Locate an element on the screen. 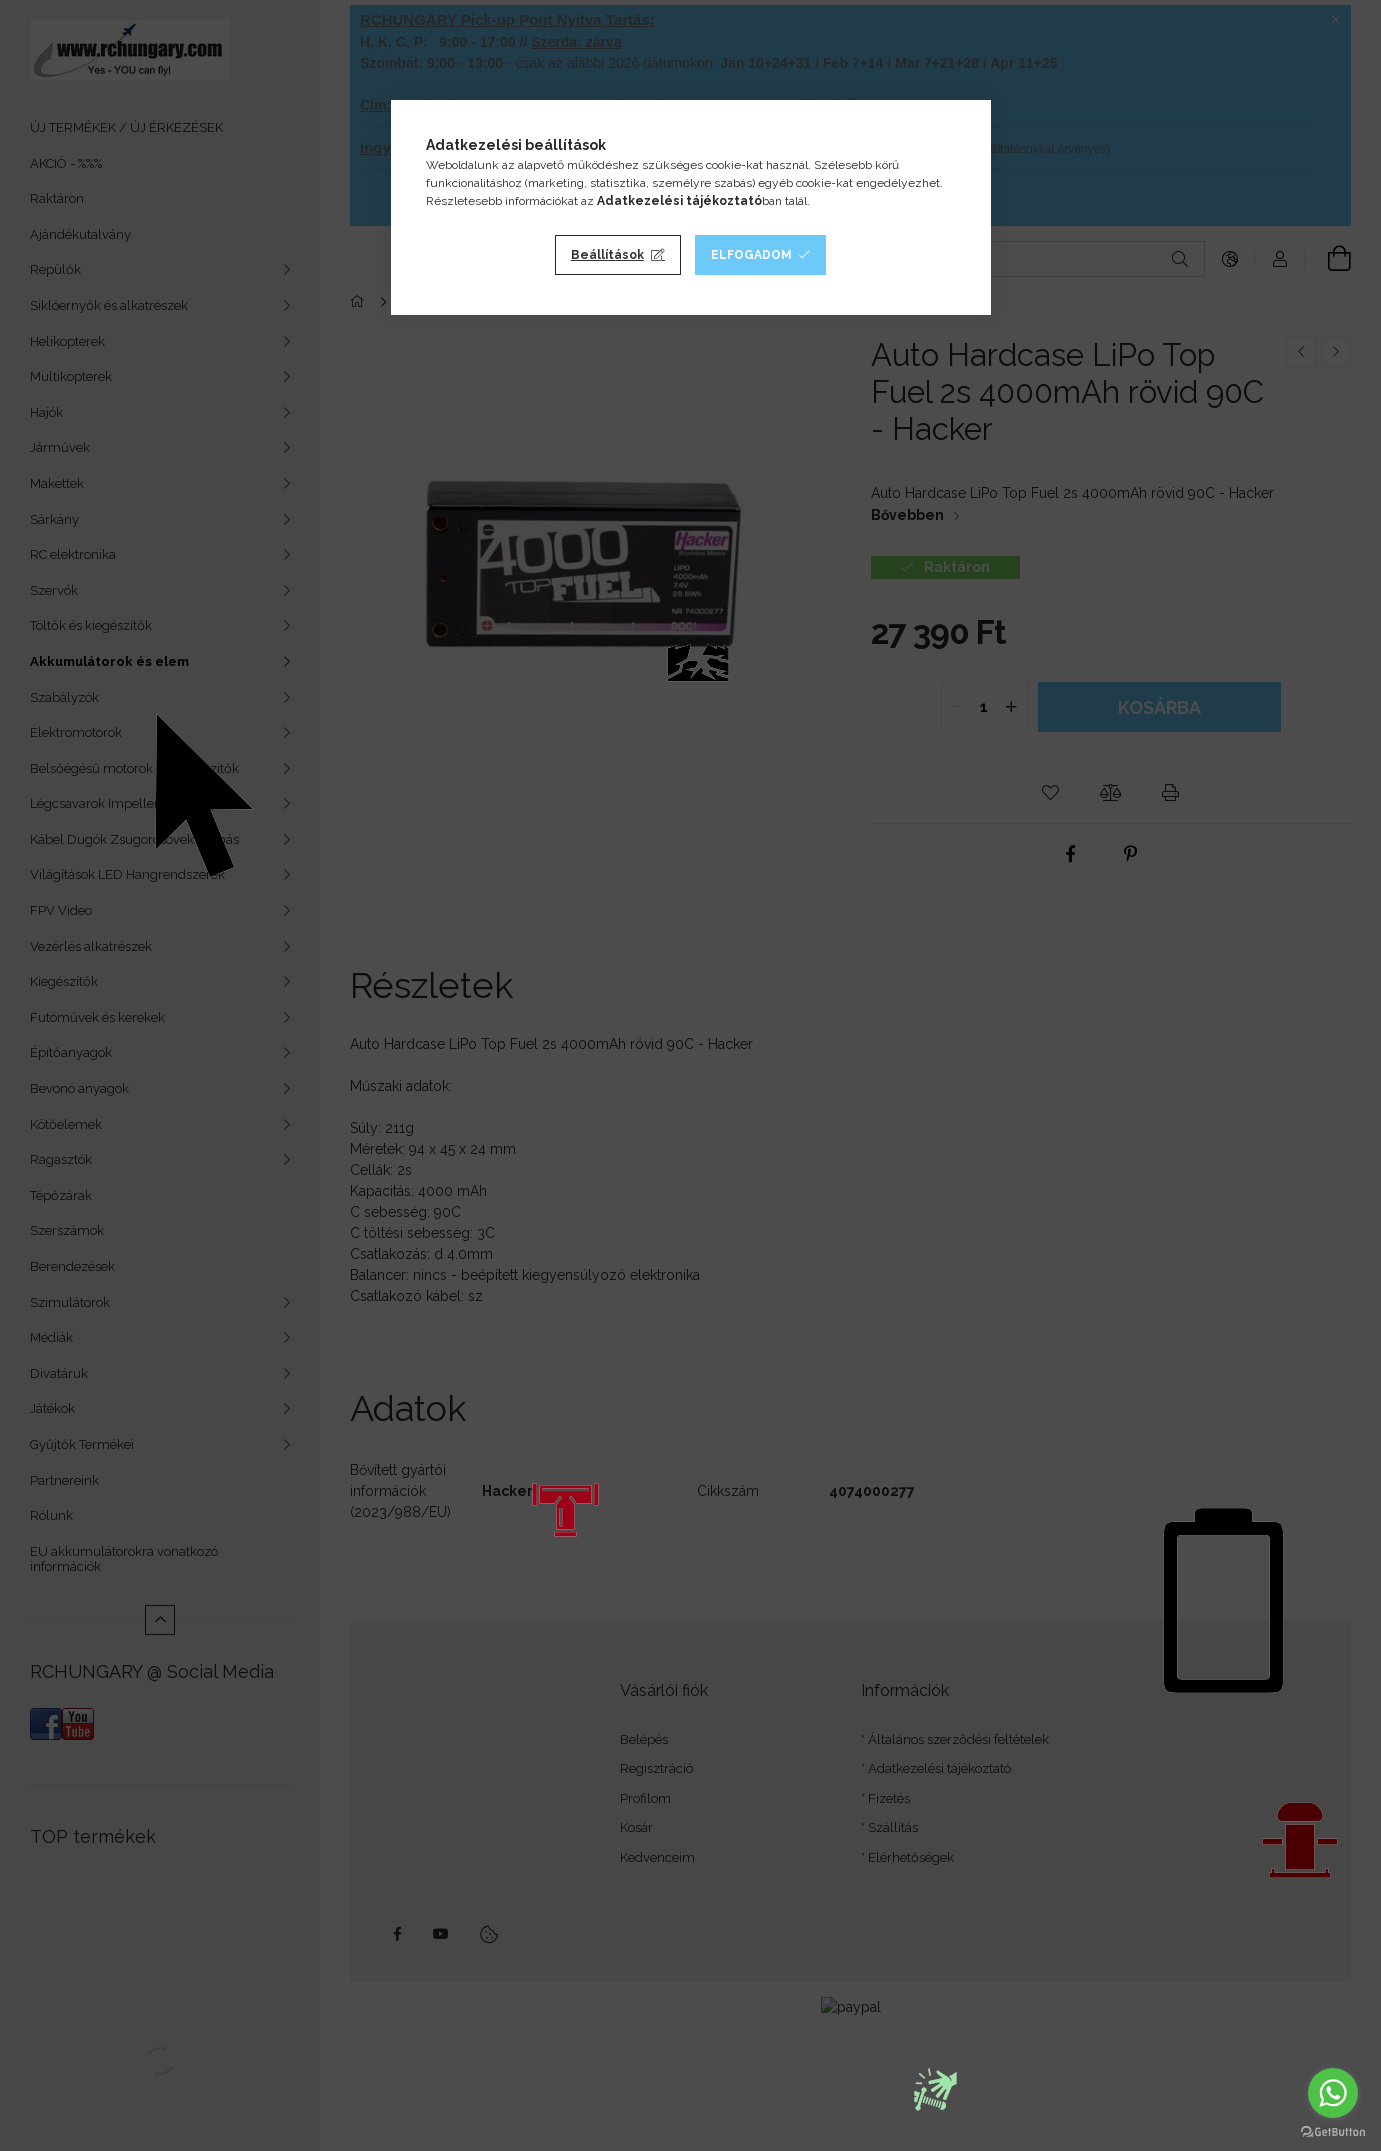 Image resolution: width=1381 pixels, height=2151 pixels. indicates a docking or mooring point in a nautical game is located at coordinates (1300, 1839).